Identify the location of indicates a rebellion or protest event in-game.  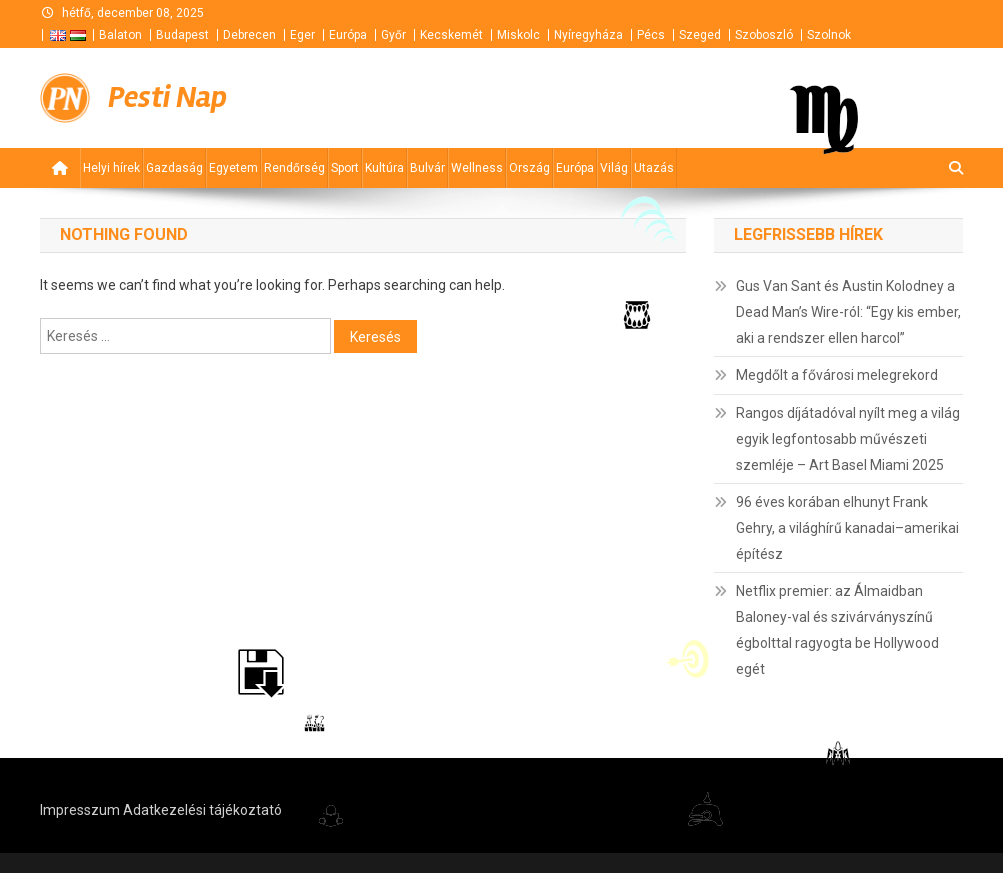
(314, 721).